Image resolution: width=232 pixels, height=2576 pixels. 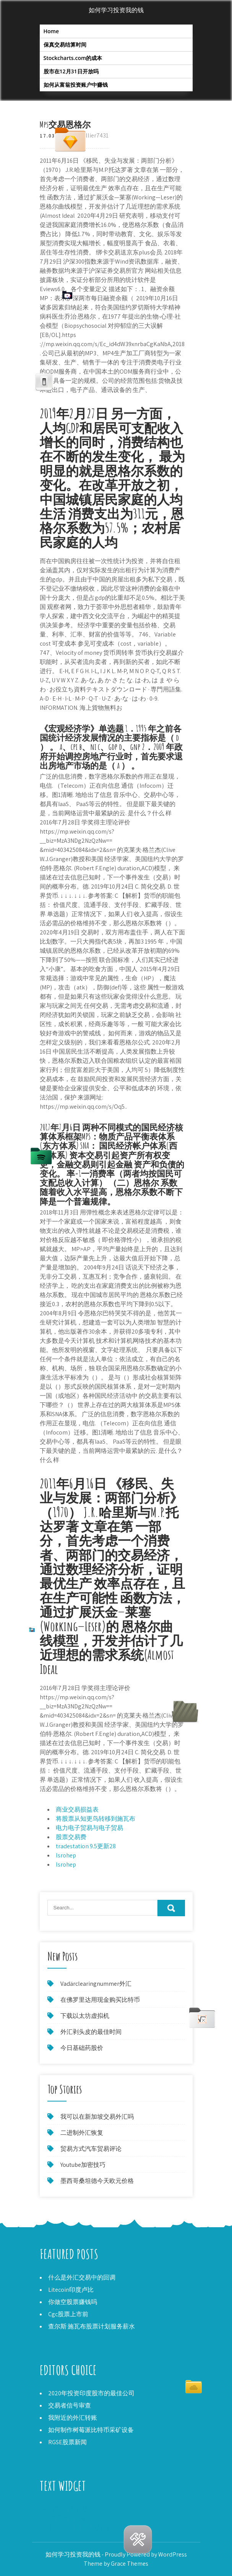 What do you see at coordinates (32, 1630) in the screenshot?
I see `folder containing portableapps packages` at bounding box center [32, 1630].